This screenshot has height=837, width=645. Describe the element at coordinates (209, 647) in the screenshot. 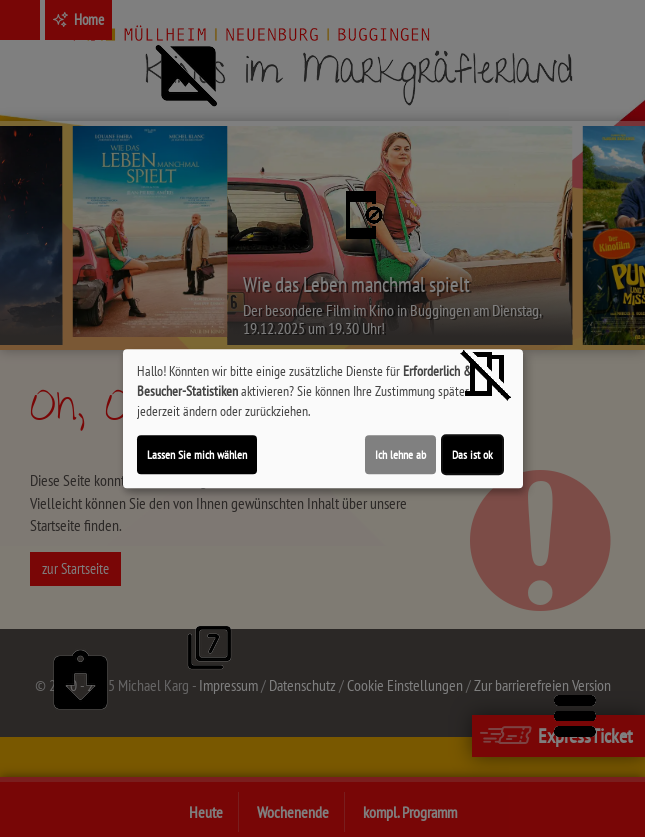

I see `filter or view item 7 in a series` at that location.